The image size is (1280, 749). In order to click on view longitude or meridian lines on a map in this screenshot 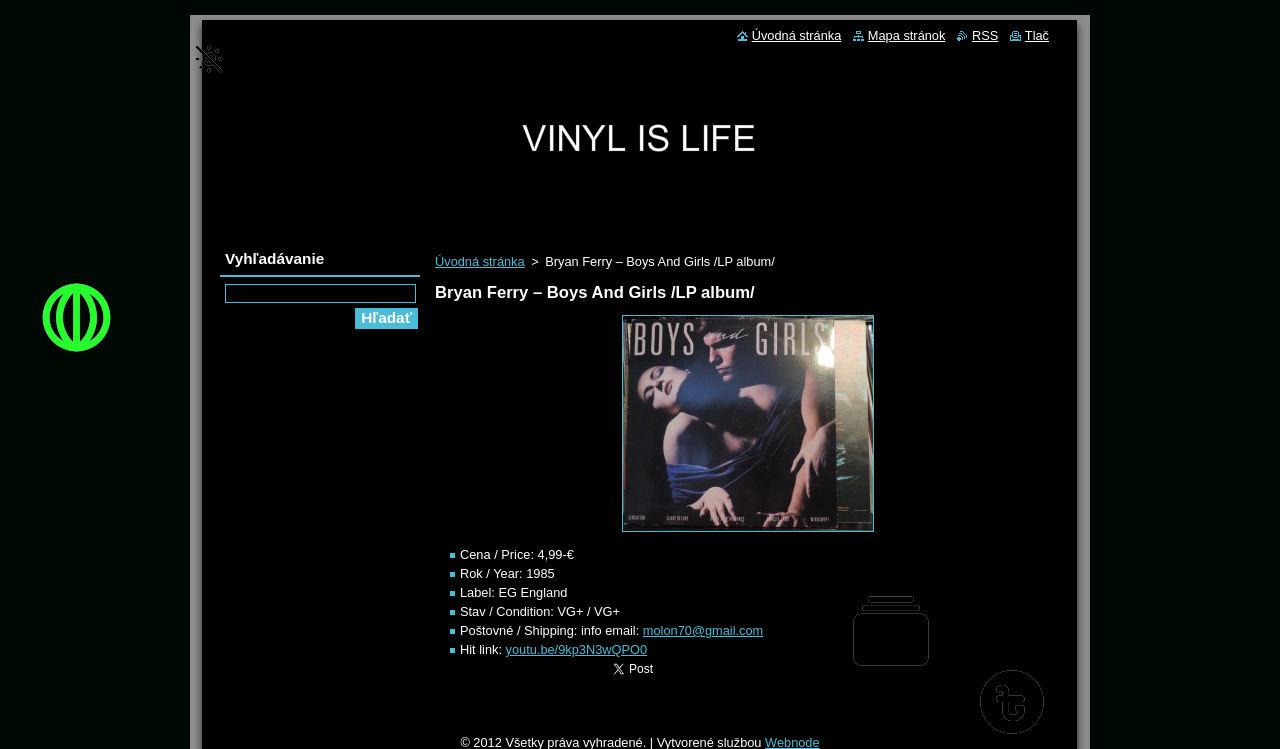, I will do `click(76, 317)`.